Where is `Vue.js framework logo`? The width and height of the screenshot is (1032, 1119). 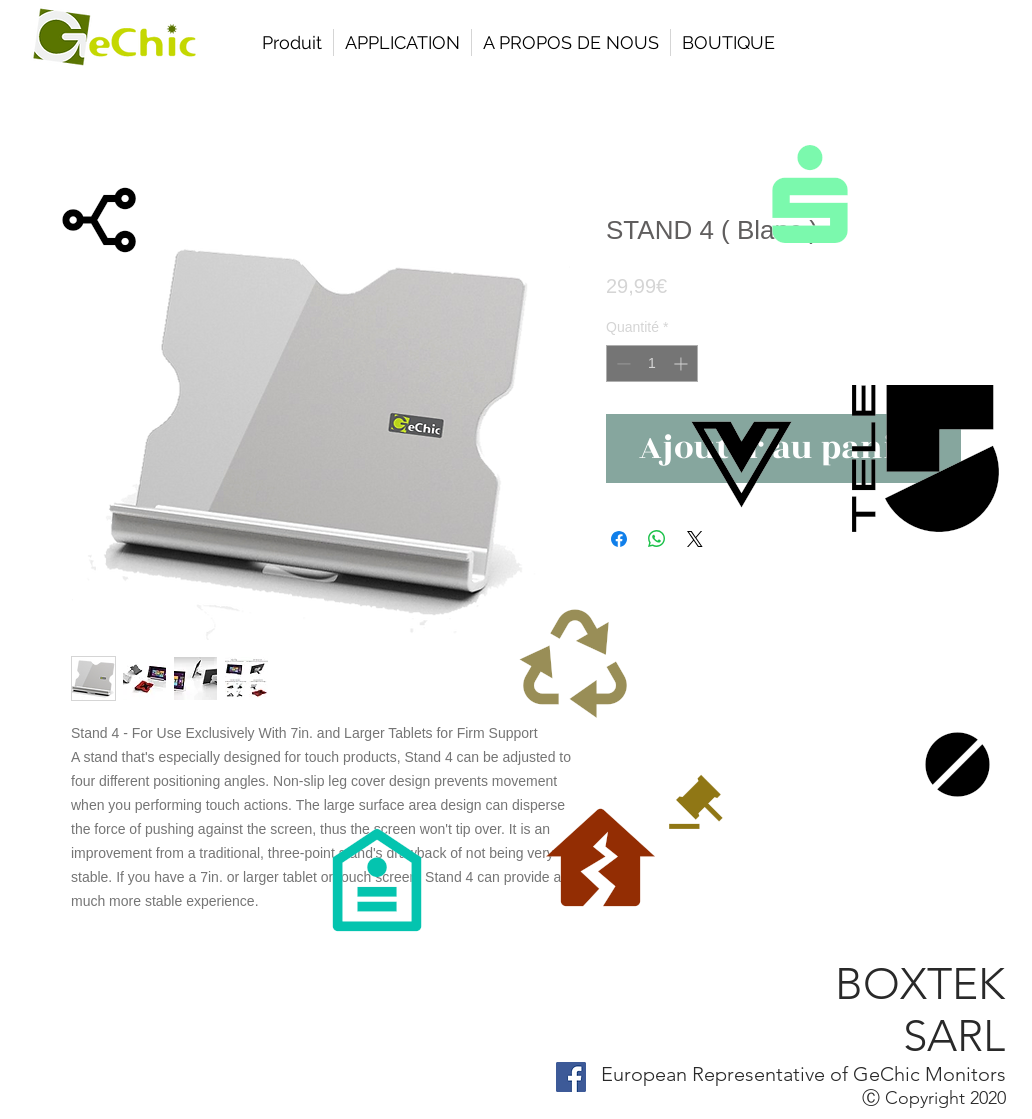
Vue.js framework logo is located at coordinates (741, 464).